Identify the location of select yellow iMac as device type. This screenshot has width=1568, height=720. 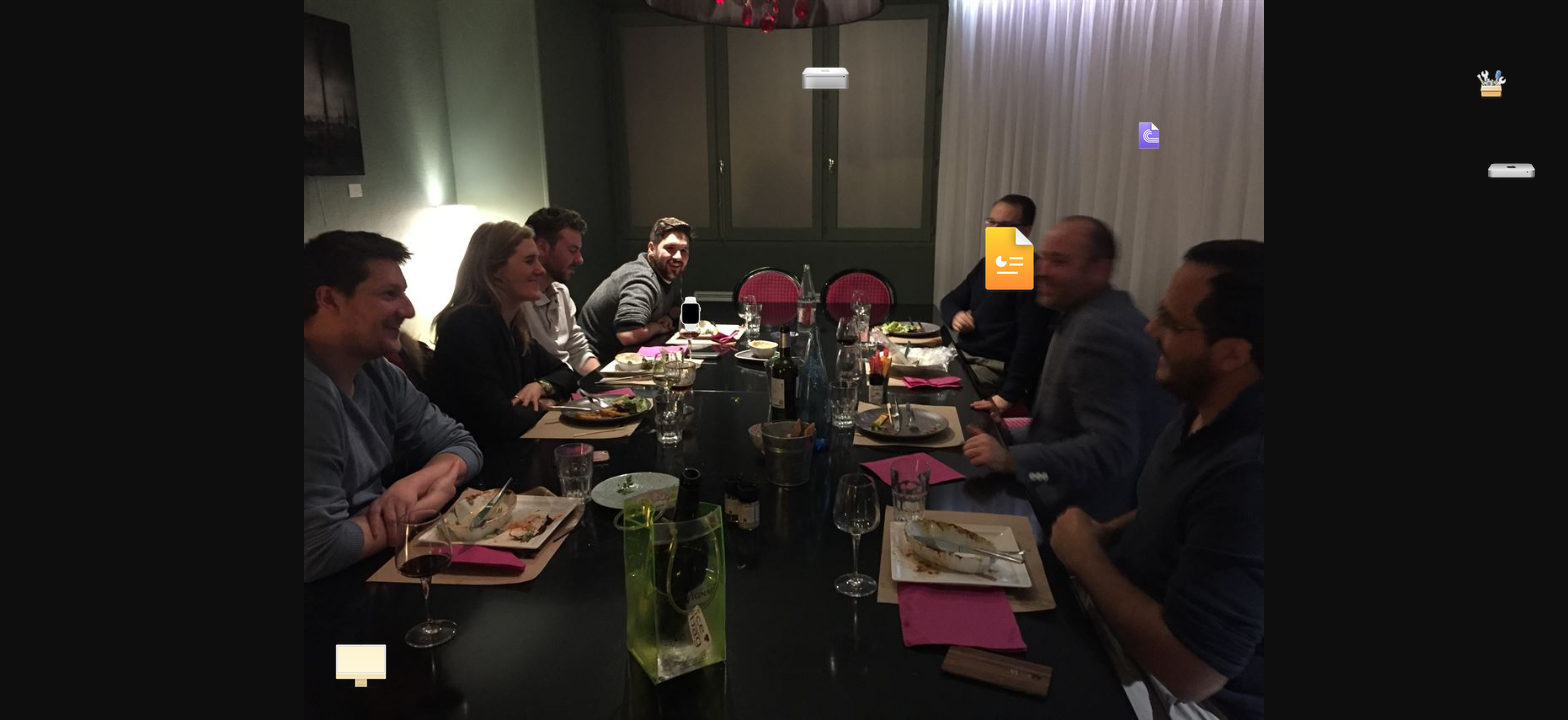
(361, 665).